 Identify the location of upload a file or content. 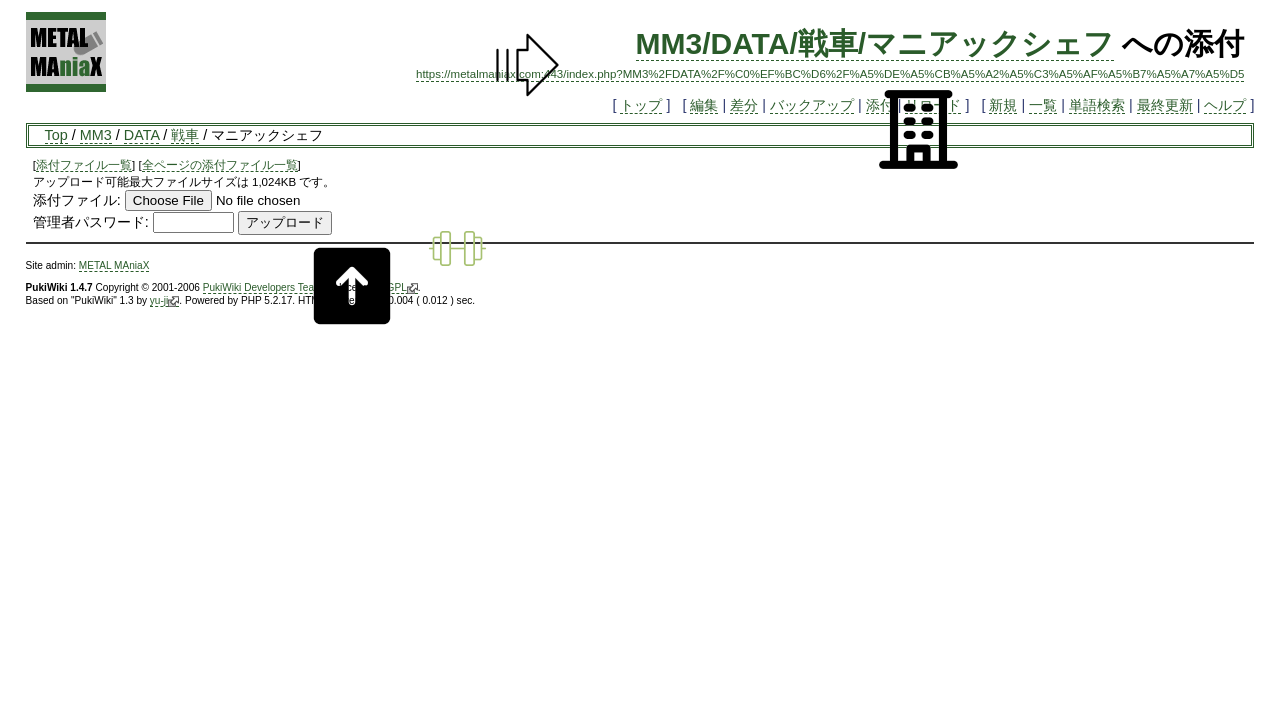
(352, 286).